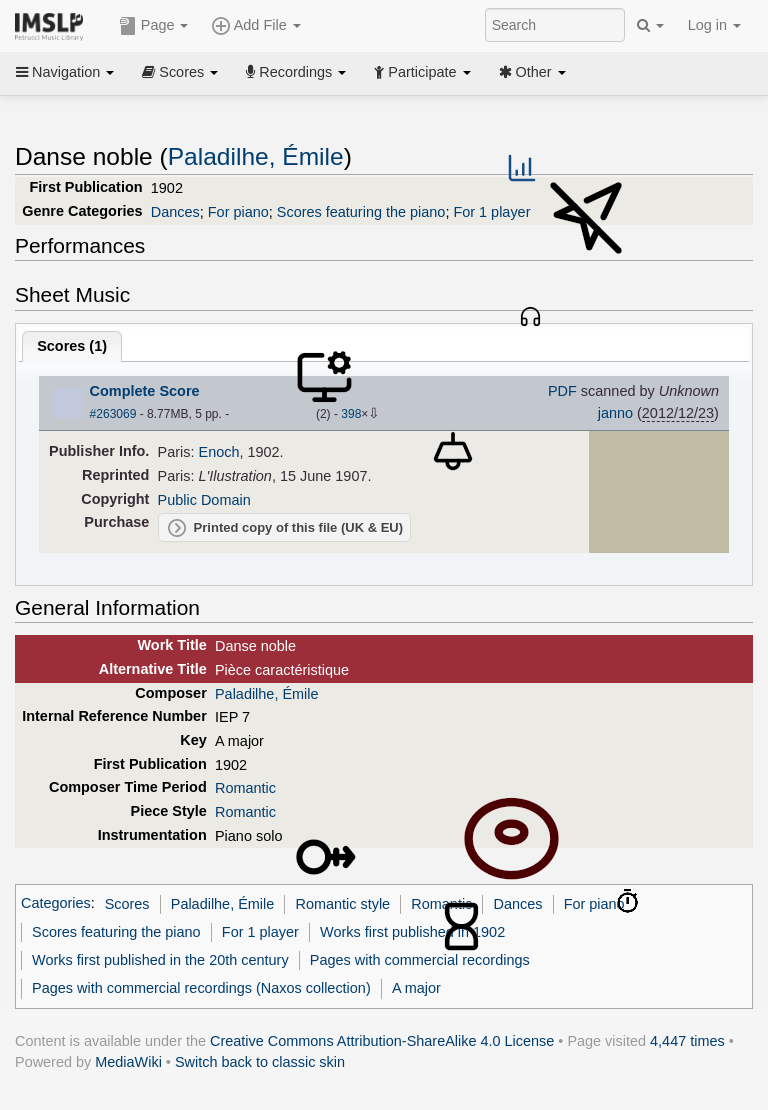  What do you see at coordinates (324, 377) in the screenshot?
I see `access display settings` at bounding box center [324, 377].